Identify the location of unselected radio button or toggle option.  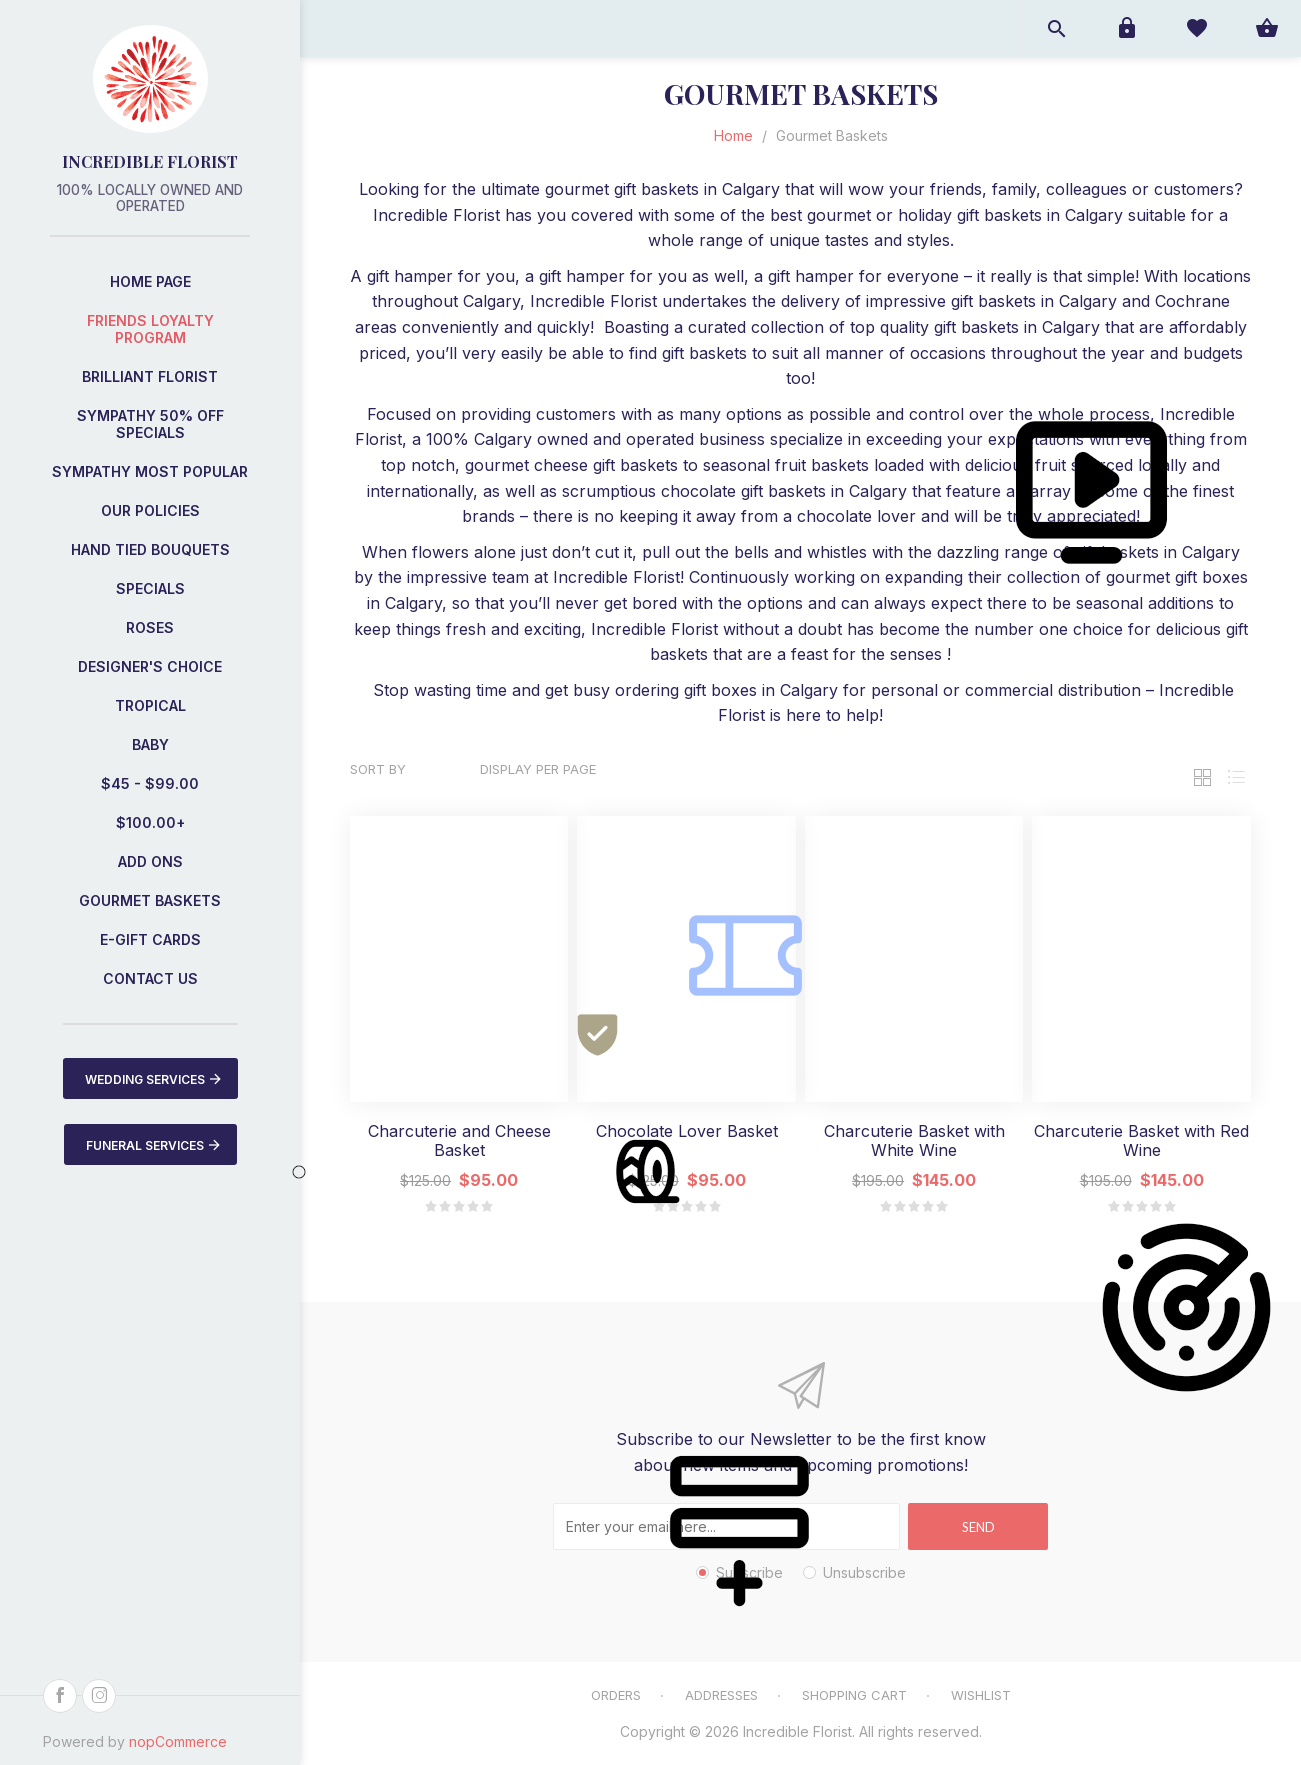
(299, 1172).